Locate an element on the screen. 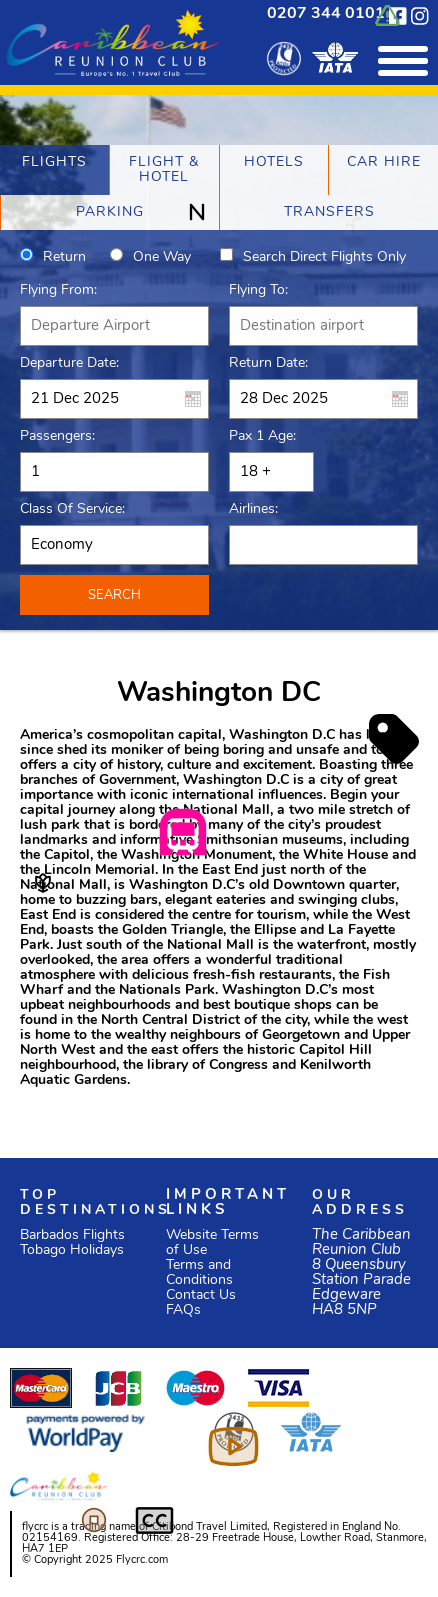 The width and height of the screenshot is (438, 1597). warning or caution indicator is located at coordinates (387, 15).